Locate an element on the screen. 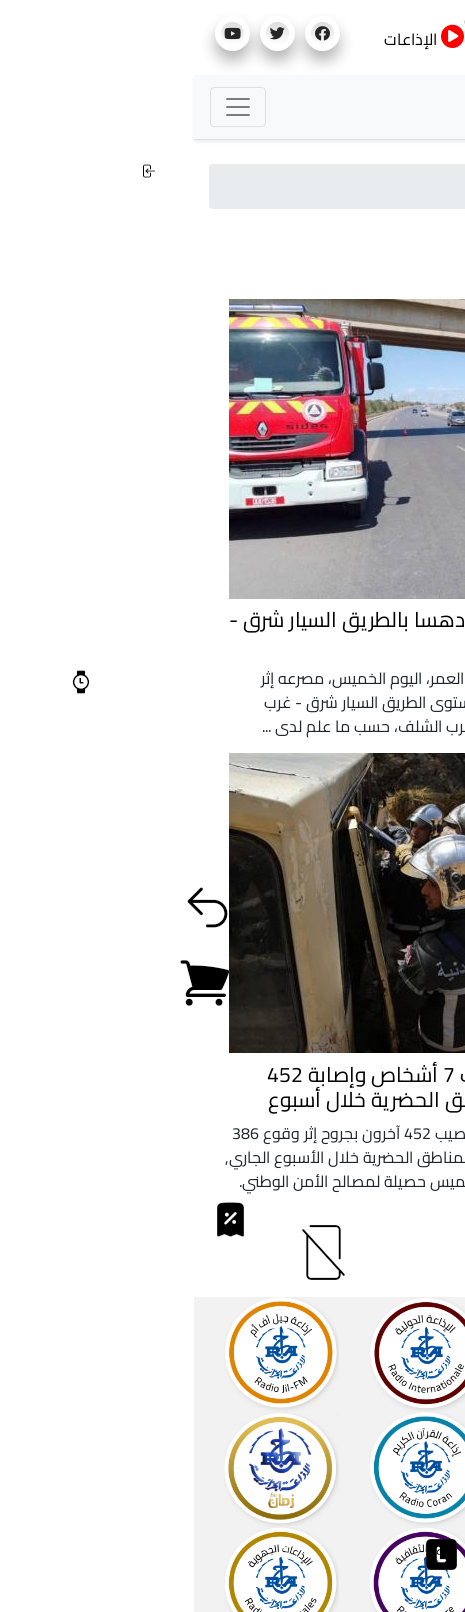  view or manage watch mode for file changes is located at coordinates (81, 682).